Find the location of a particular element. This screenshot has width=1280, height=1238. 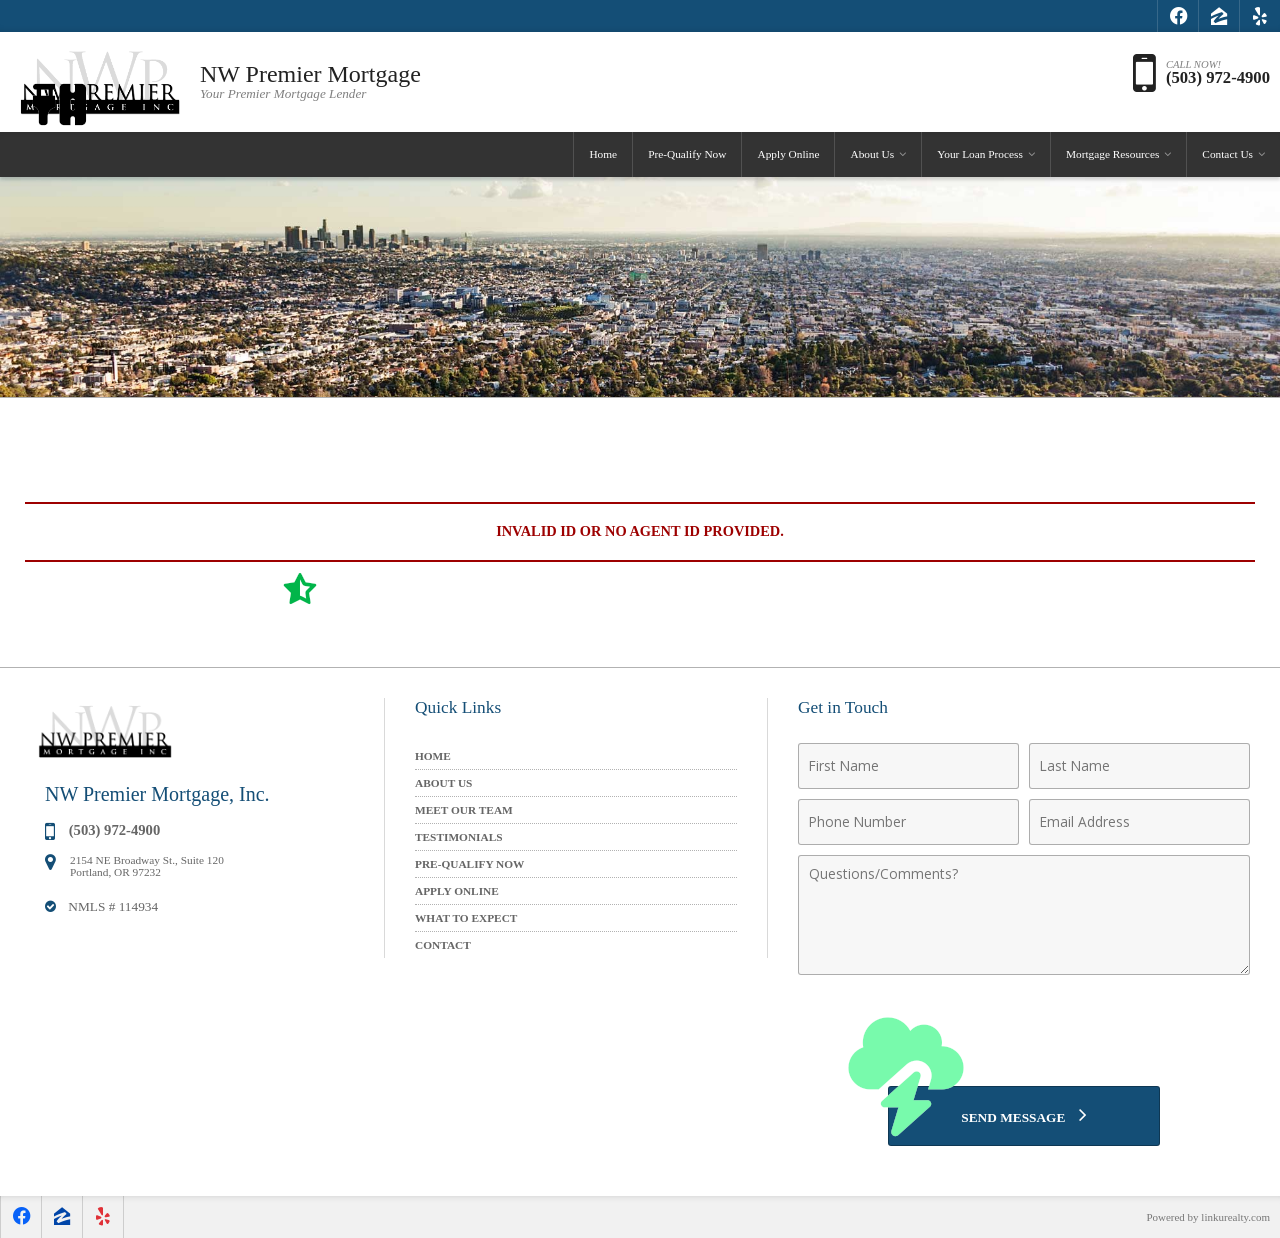

indicates a partial or half rating is located at coordinates (300, 590).